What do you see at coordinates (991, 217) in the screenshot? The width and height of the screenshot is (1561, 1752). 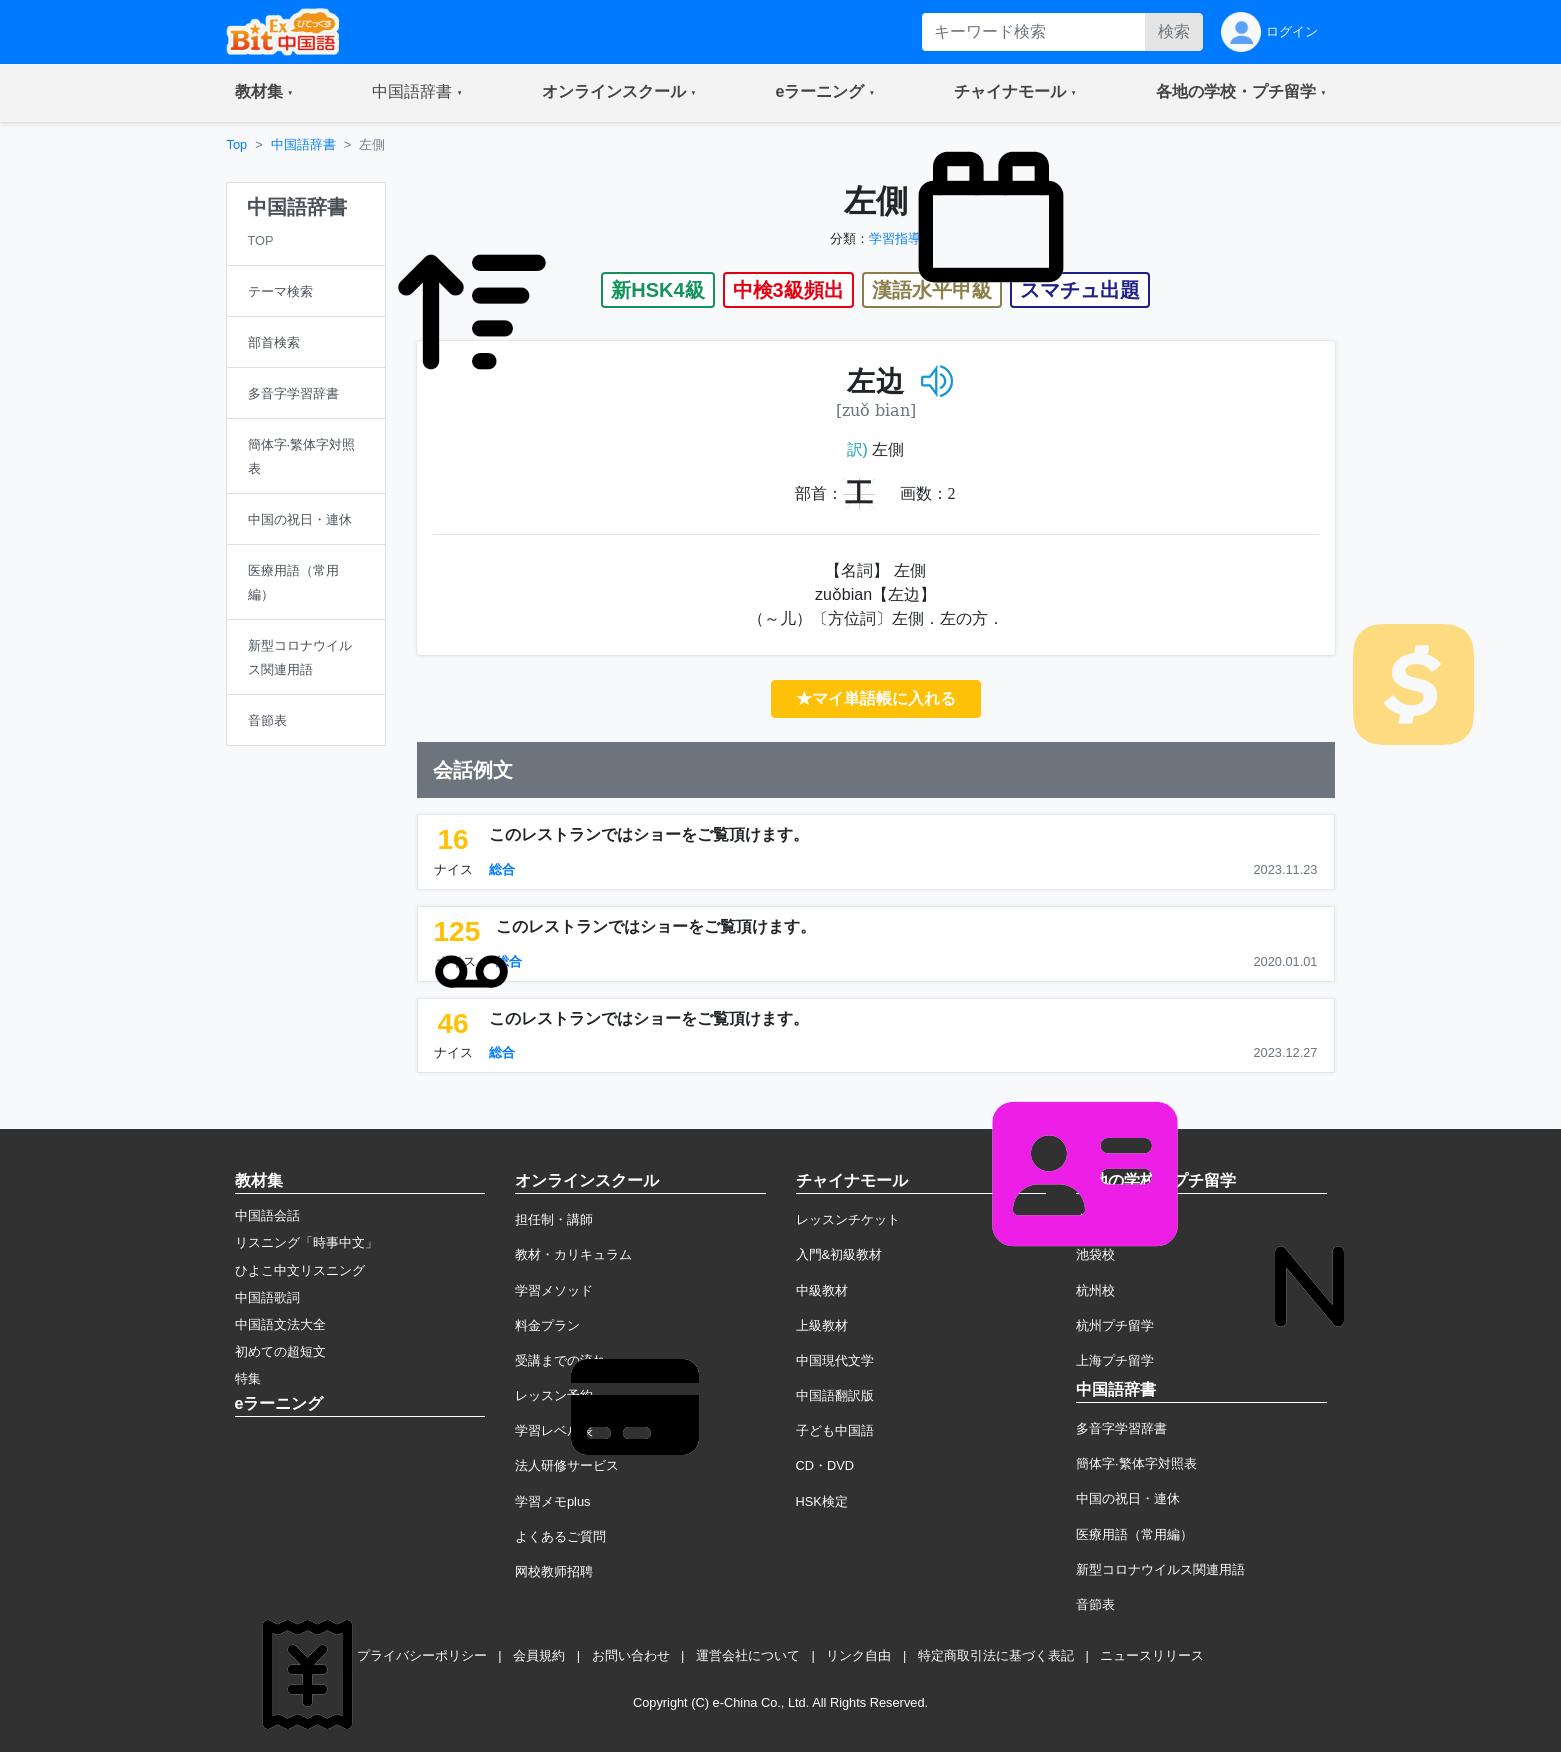 I see `access building blocks or modular components` at bounding box center [991, 217].